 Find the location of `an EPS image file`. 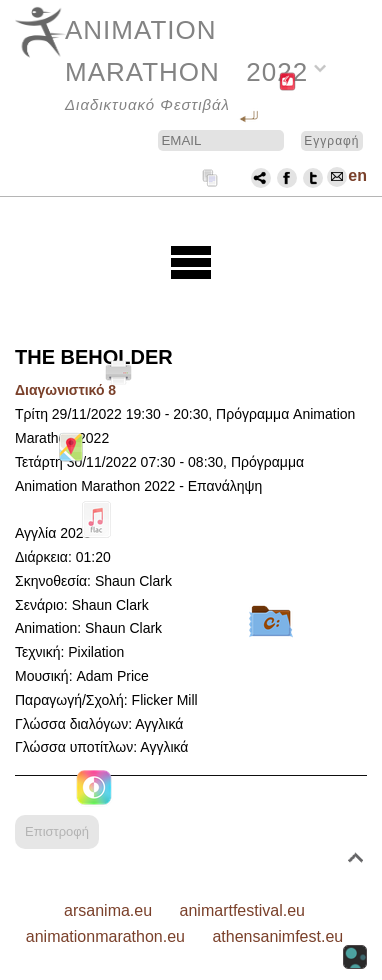

an EPS image file is located at coordinates (287, 81).